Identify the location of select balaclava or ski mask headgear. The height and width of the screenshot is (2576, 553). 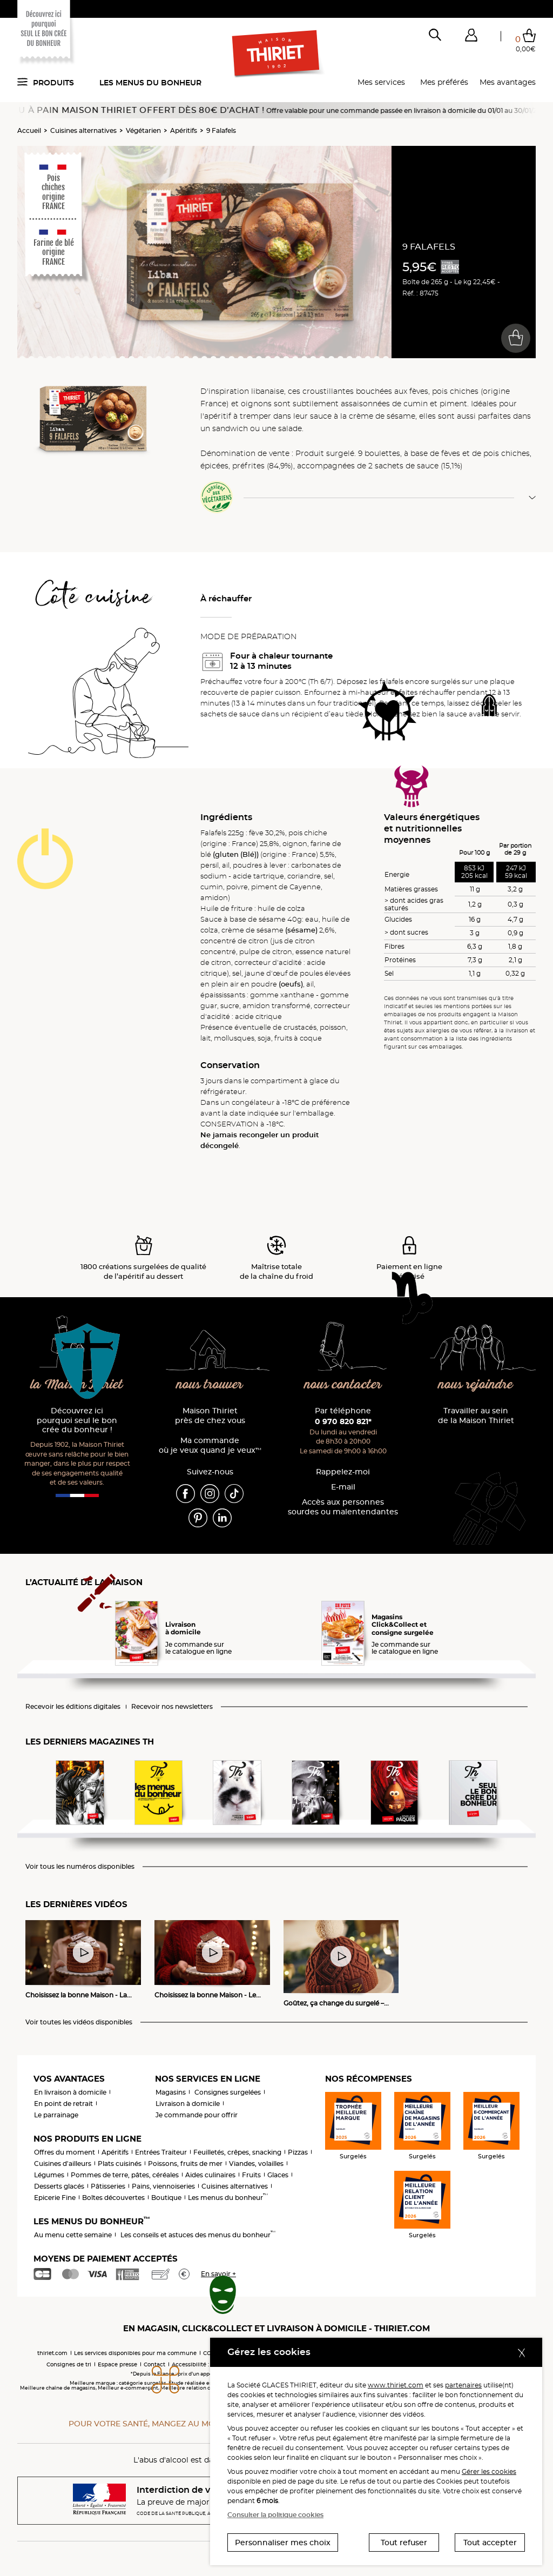
(222, 2295).